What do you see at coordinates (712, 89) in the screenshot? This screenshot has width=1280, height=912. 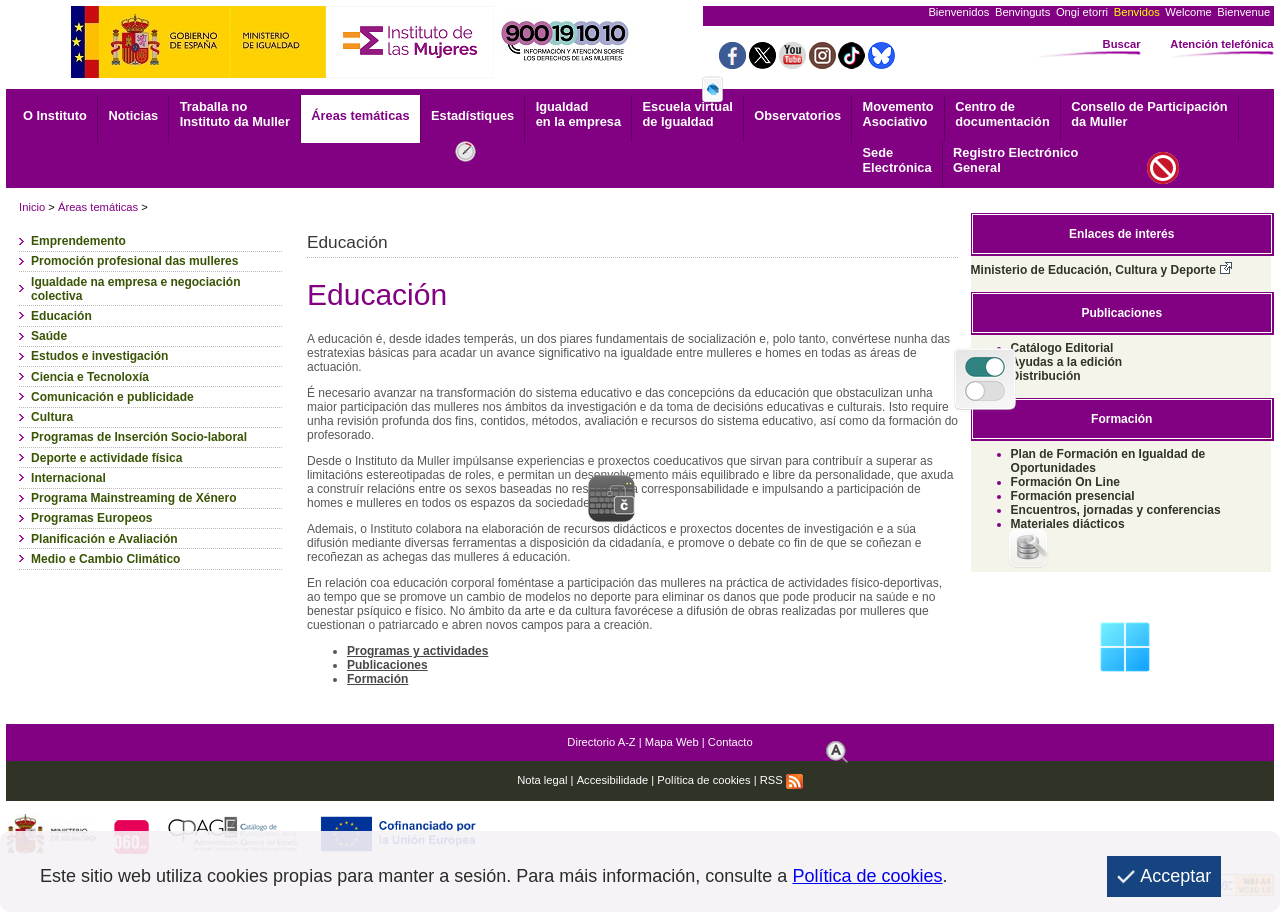 I see `a dart programming language source file` at bounding box center [712, 89].